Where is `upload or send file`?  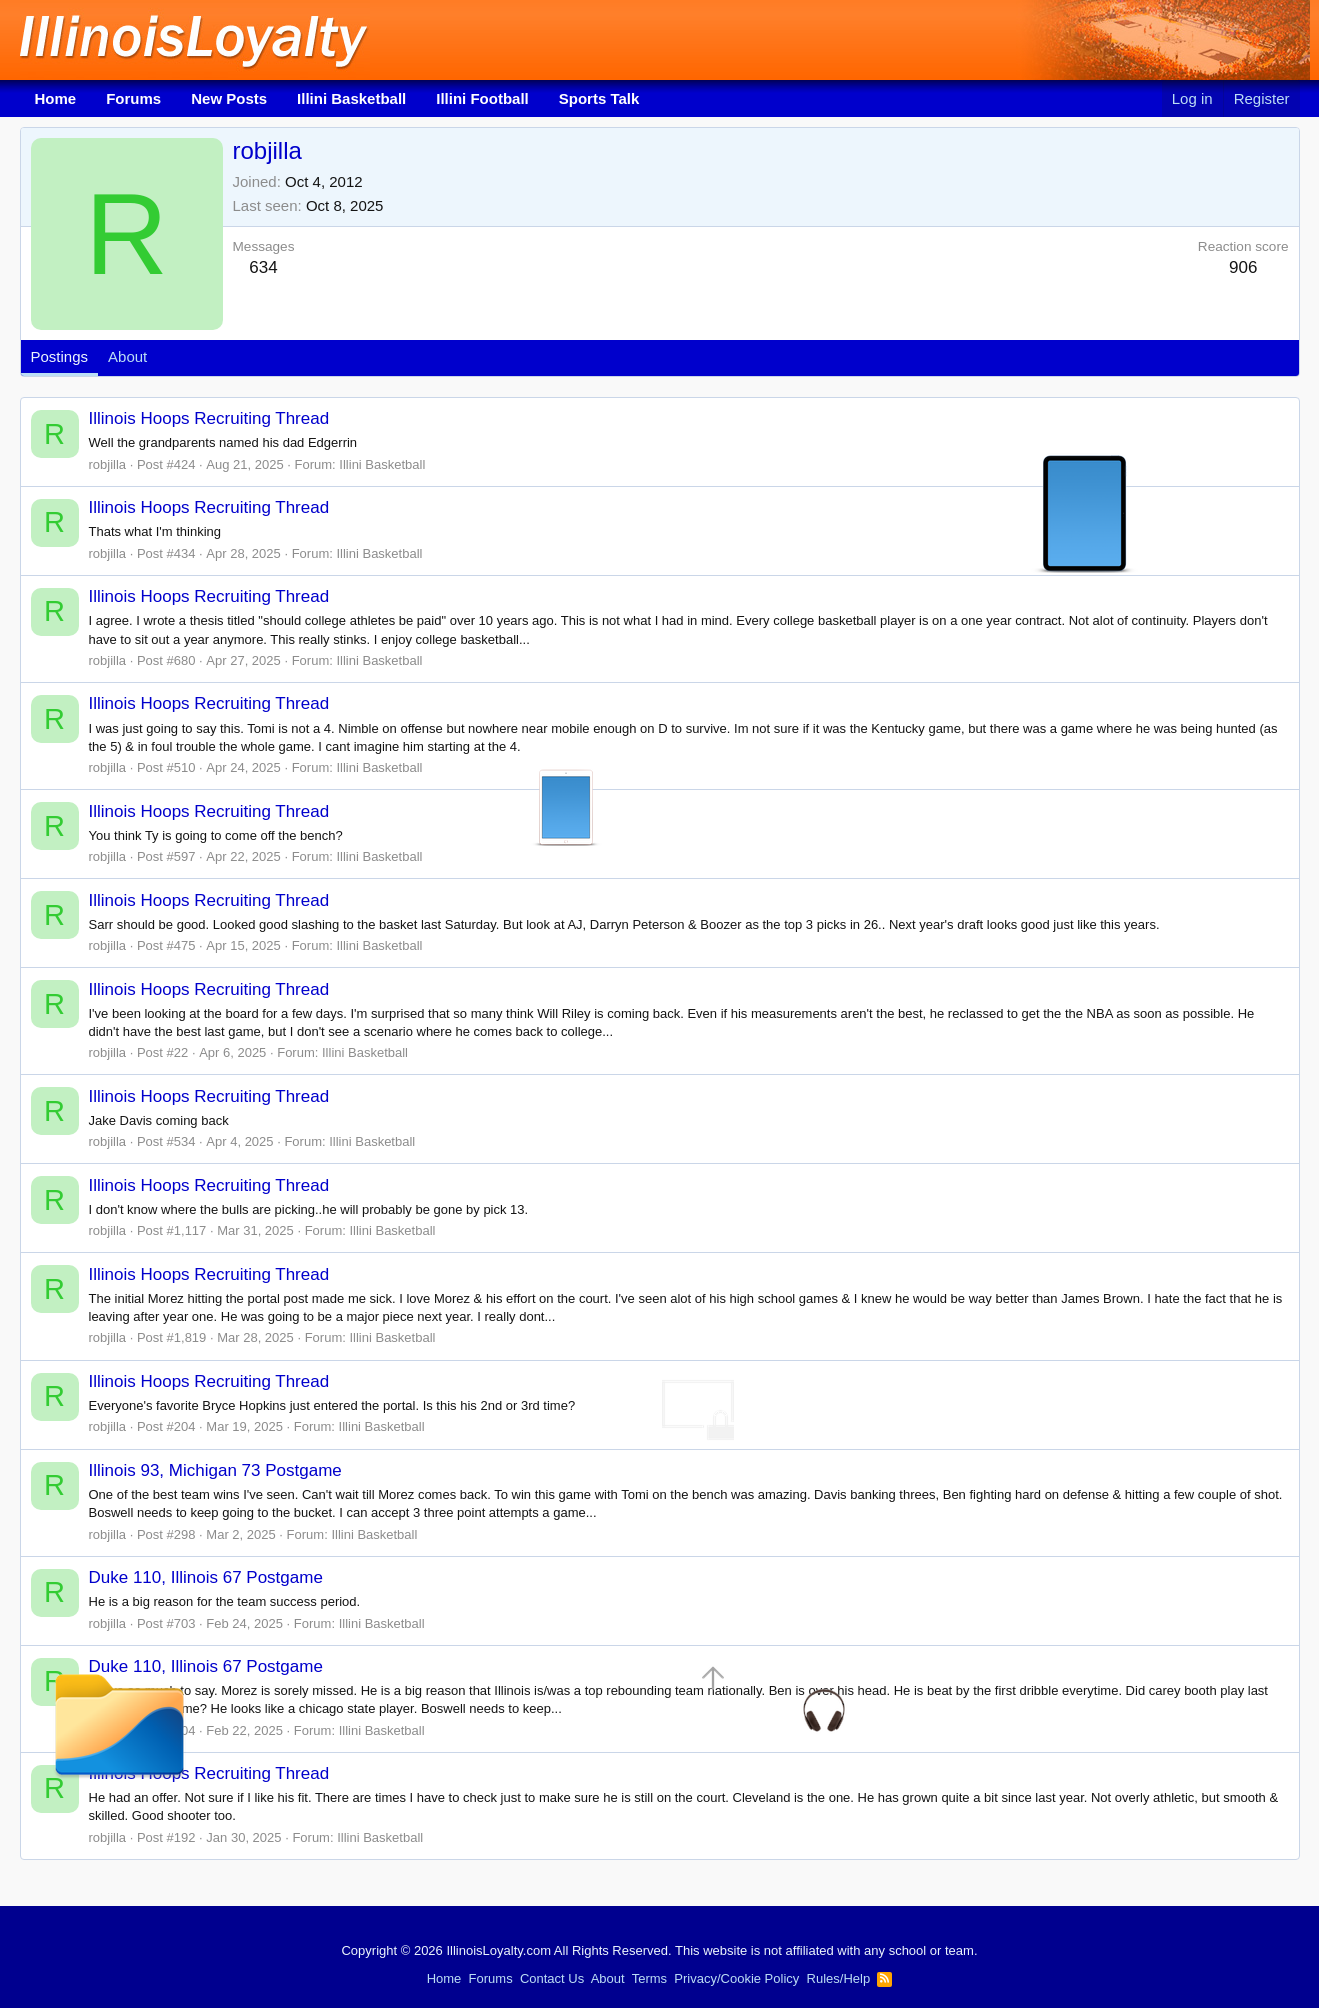 upload or send file is located at coordinates (713, 1678).